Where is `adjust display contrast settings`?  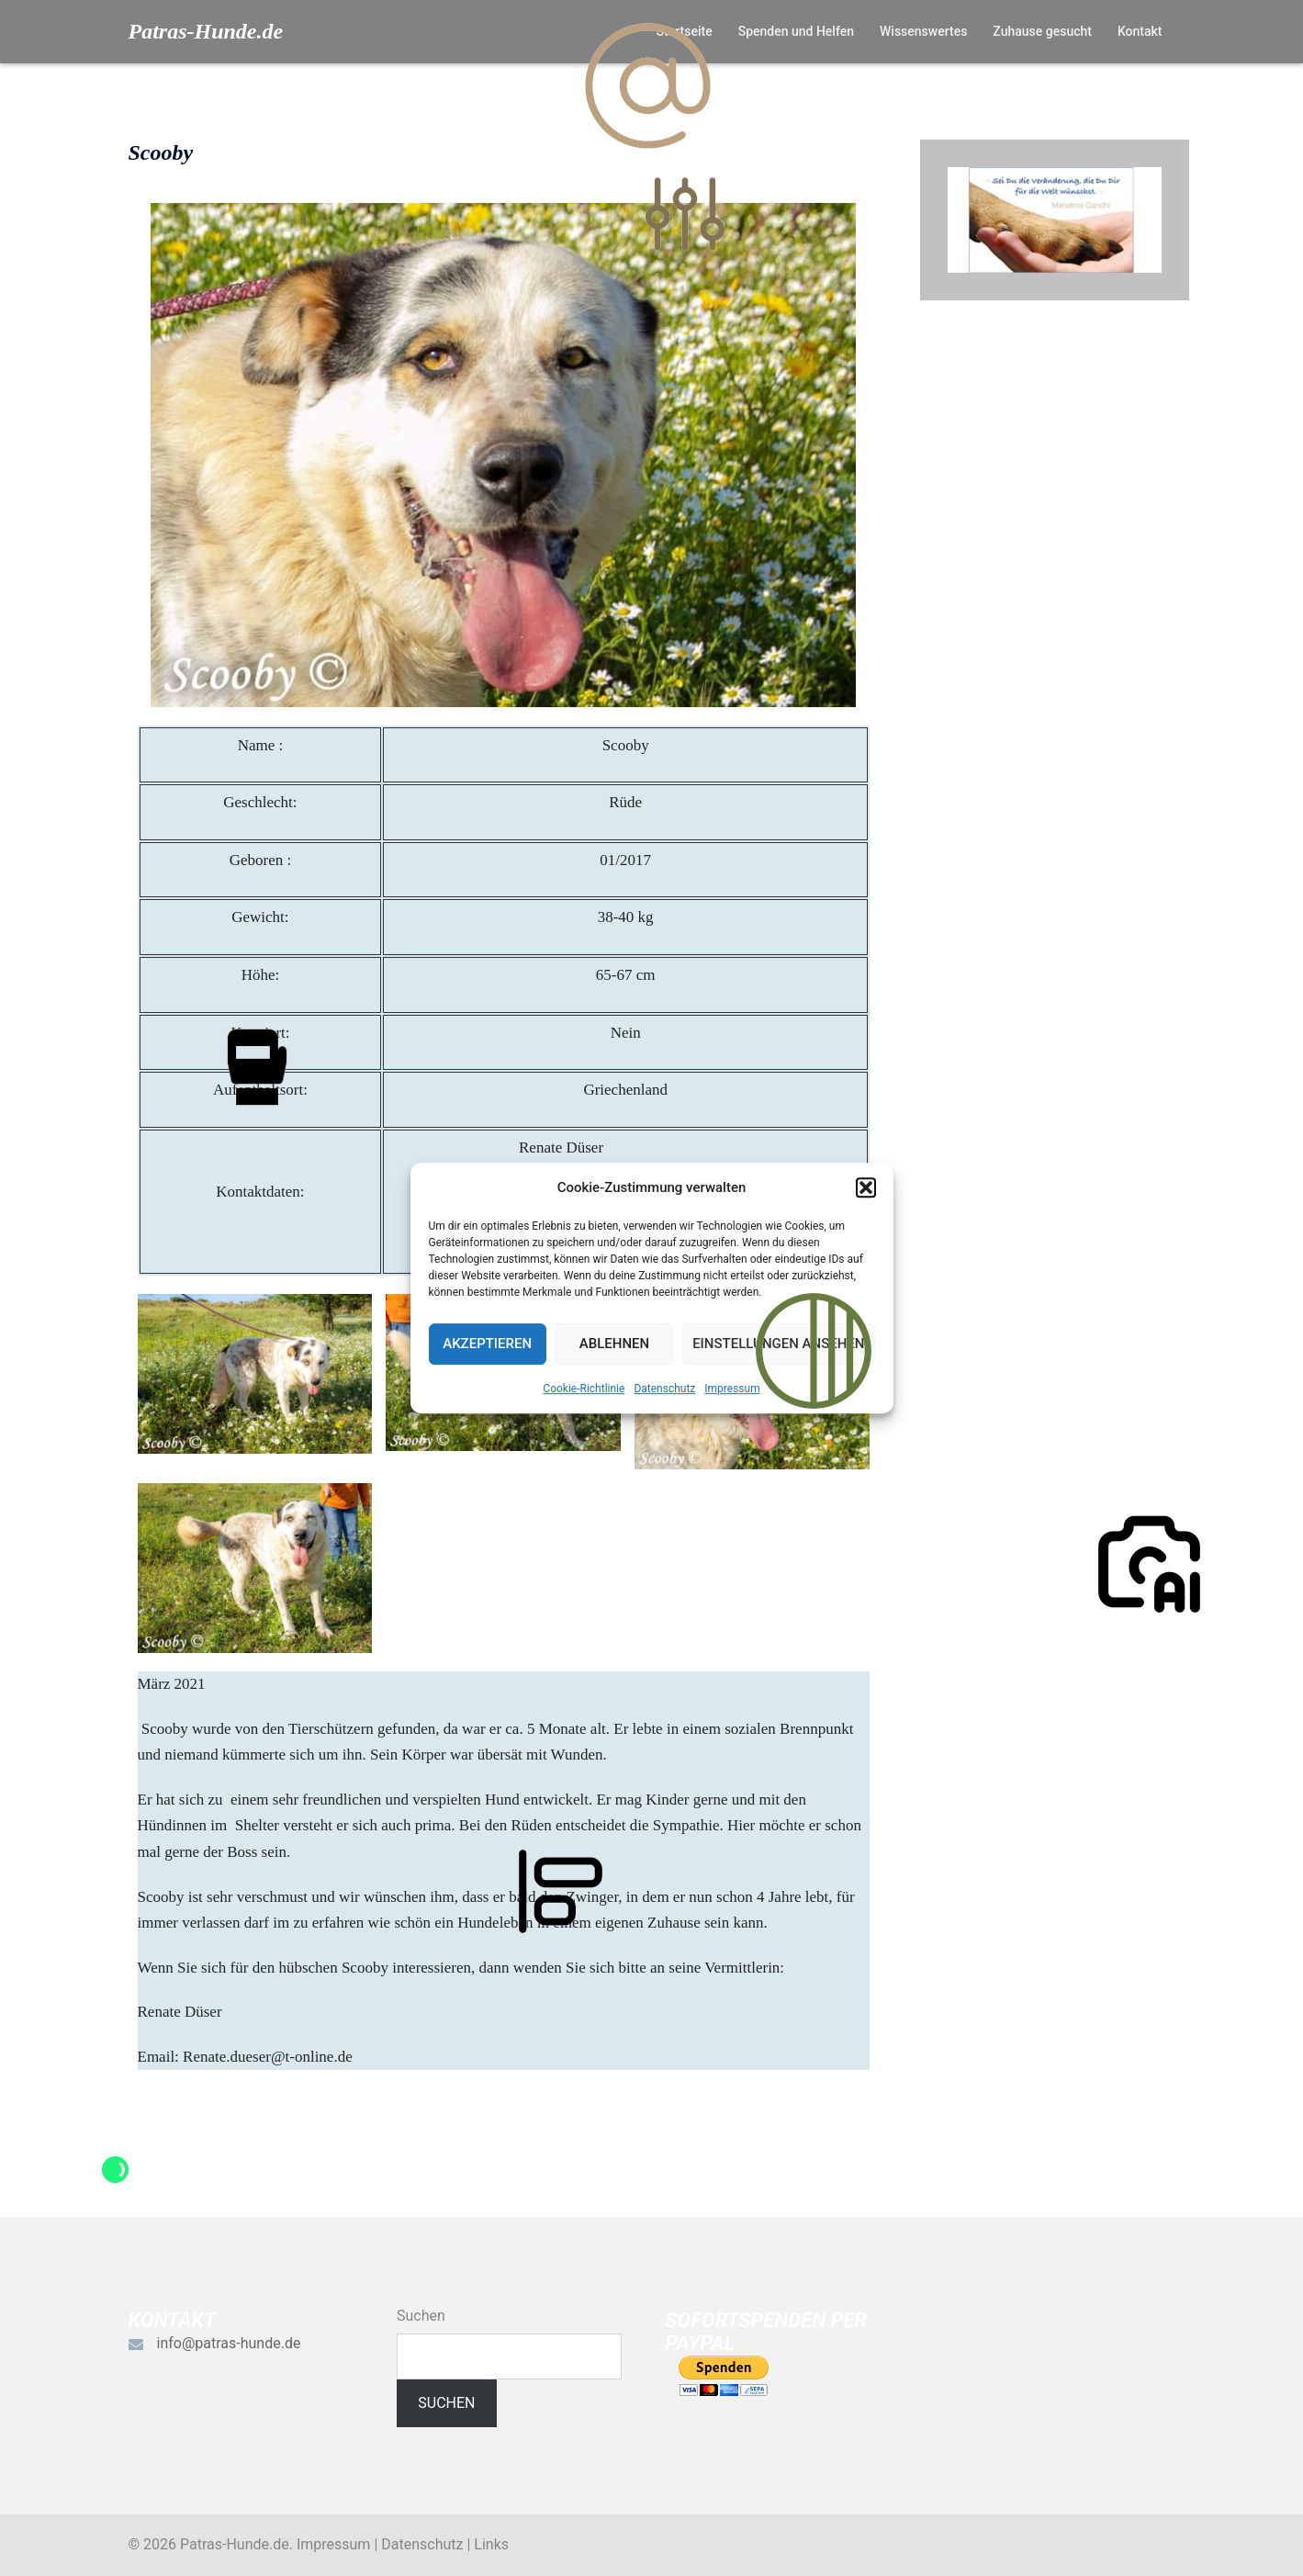
adjust display contrast settings is located at coordinates (814, 1351).